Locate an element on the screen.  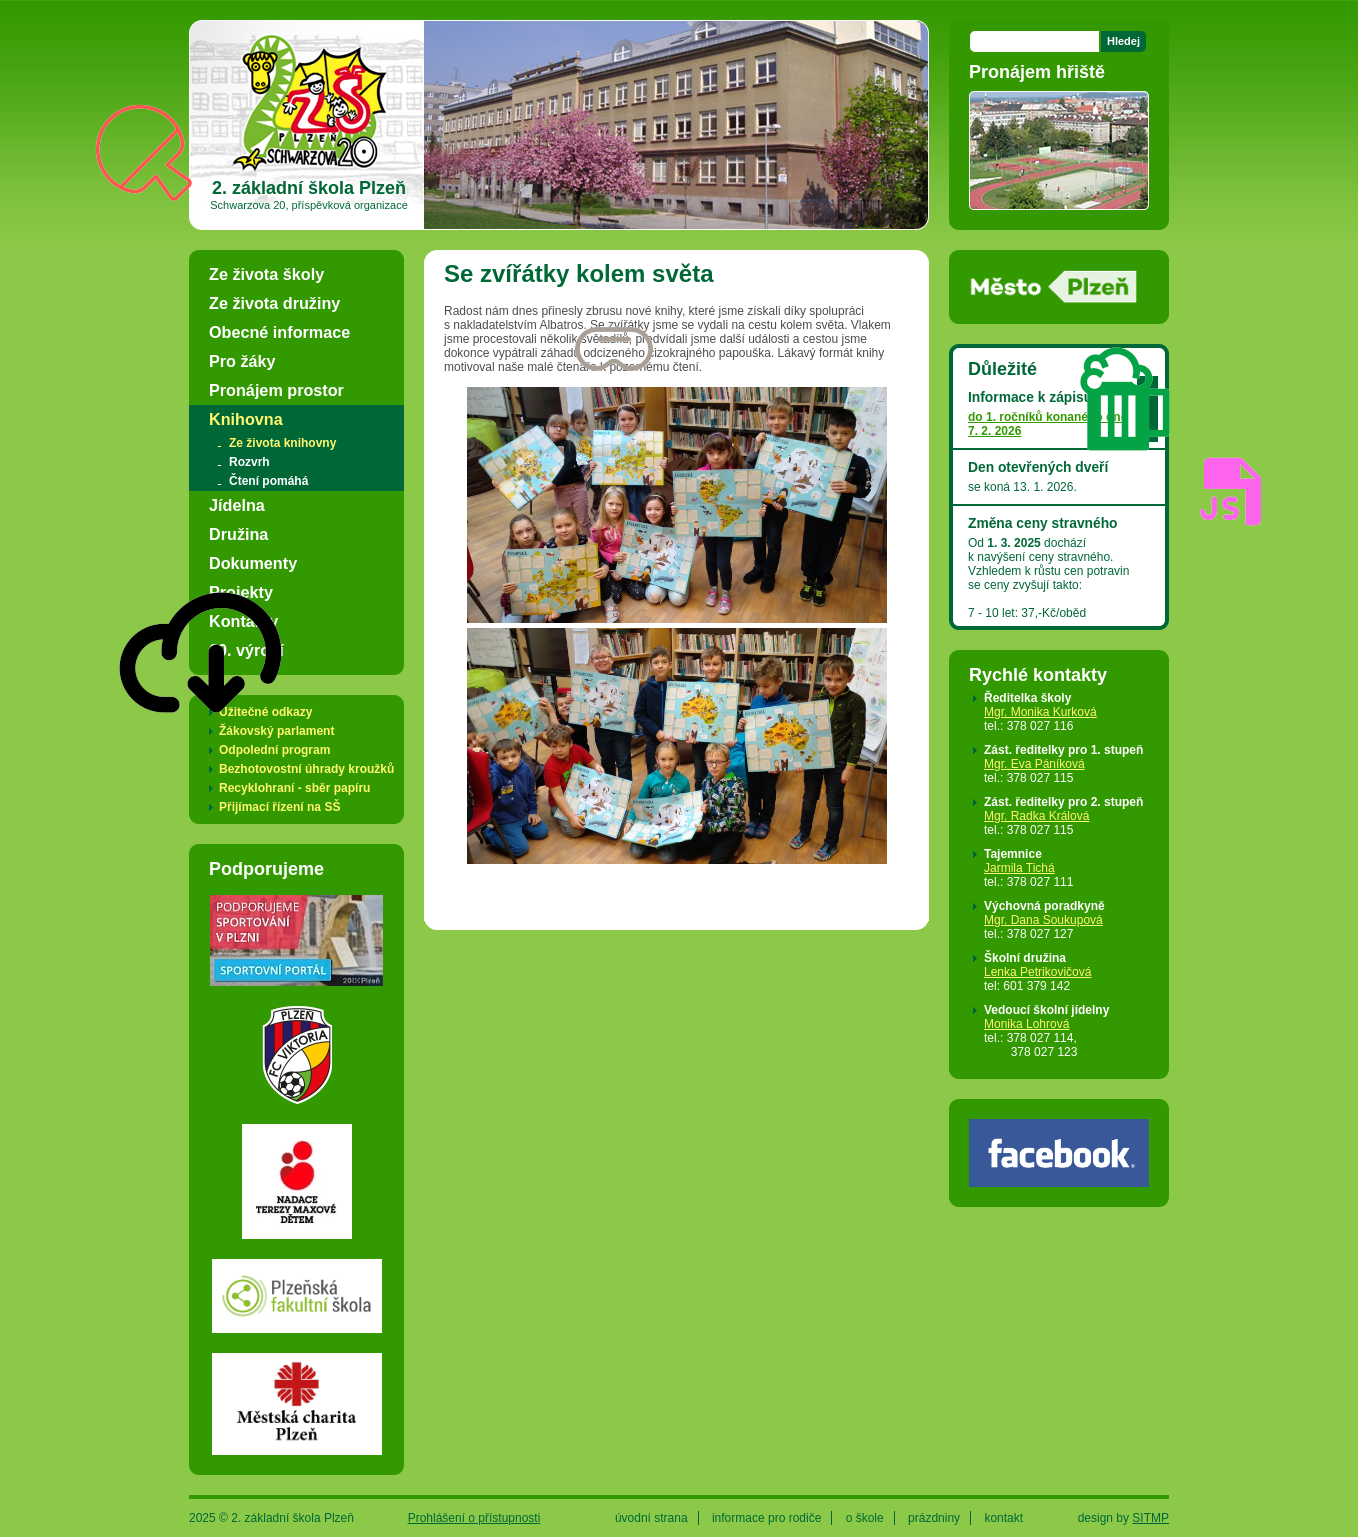
javascript file type indicator is located at coordinates (1232, 491).